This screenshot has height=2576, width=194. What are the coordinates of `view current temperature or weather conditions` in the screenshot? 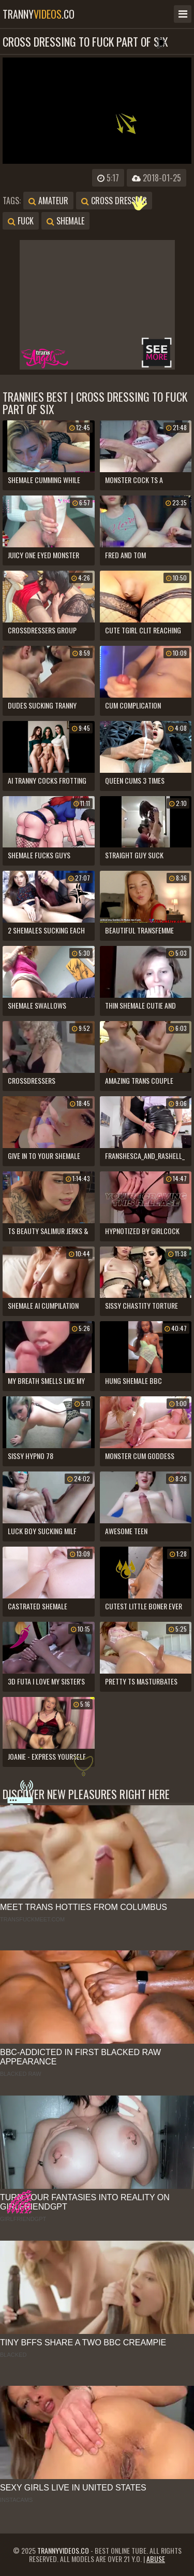 It's located at (160, 43).